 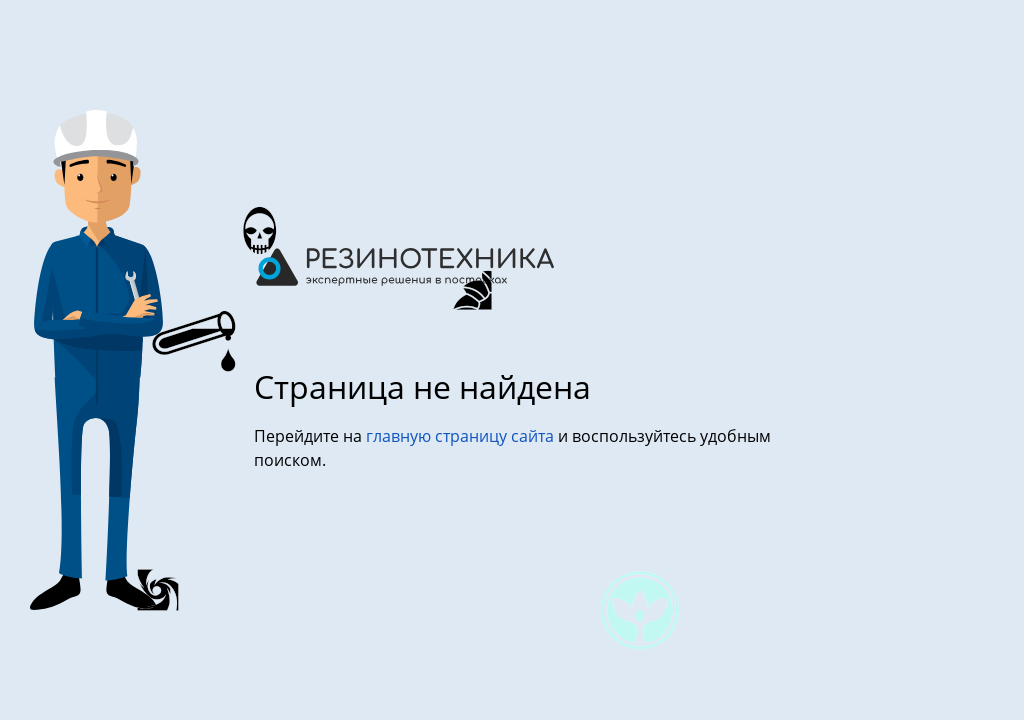 What do you see at coordinates (472, 290) in the screenshot?
I see `select armor or scale pattern for character customization` at bounding box center [472, 290].